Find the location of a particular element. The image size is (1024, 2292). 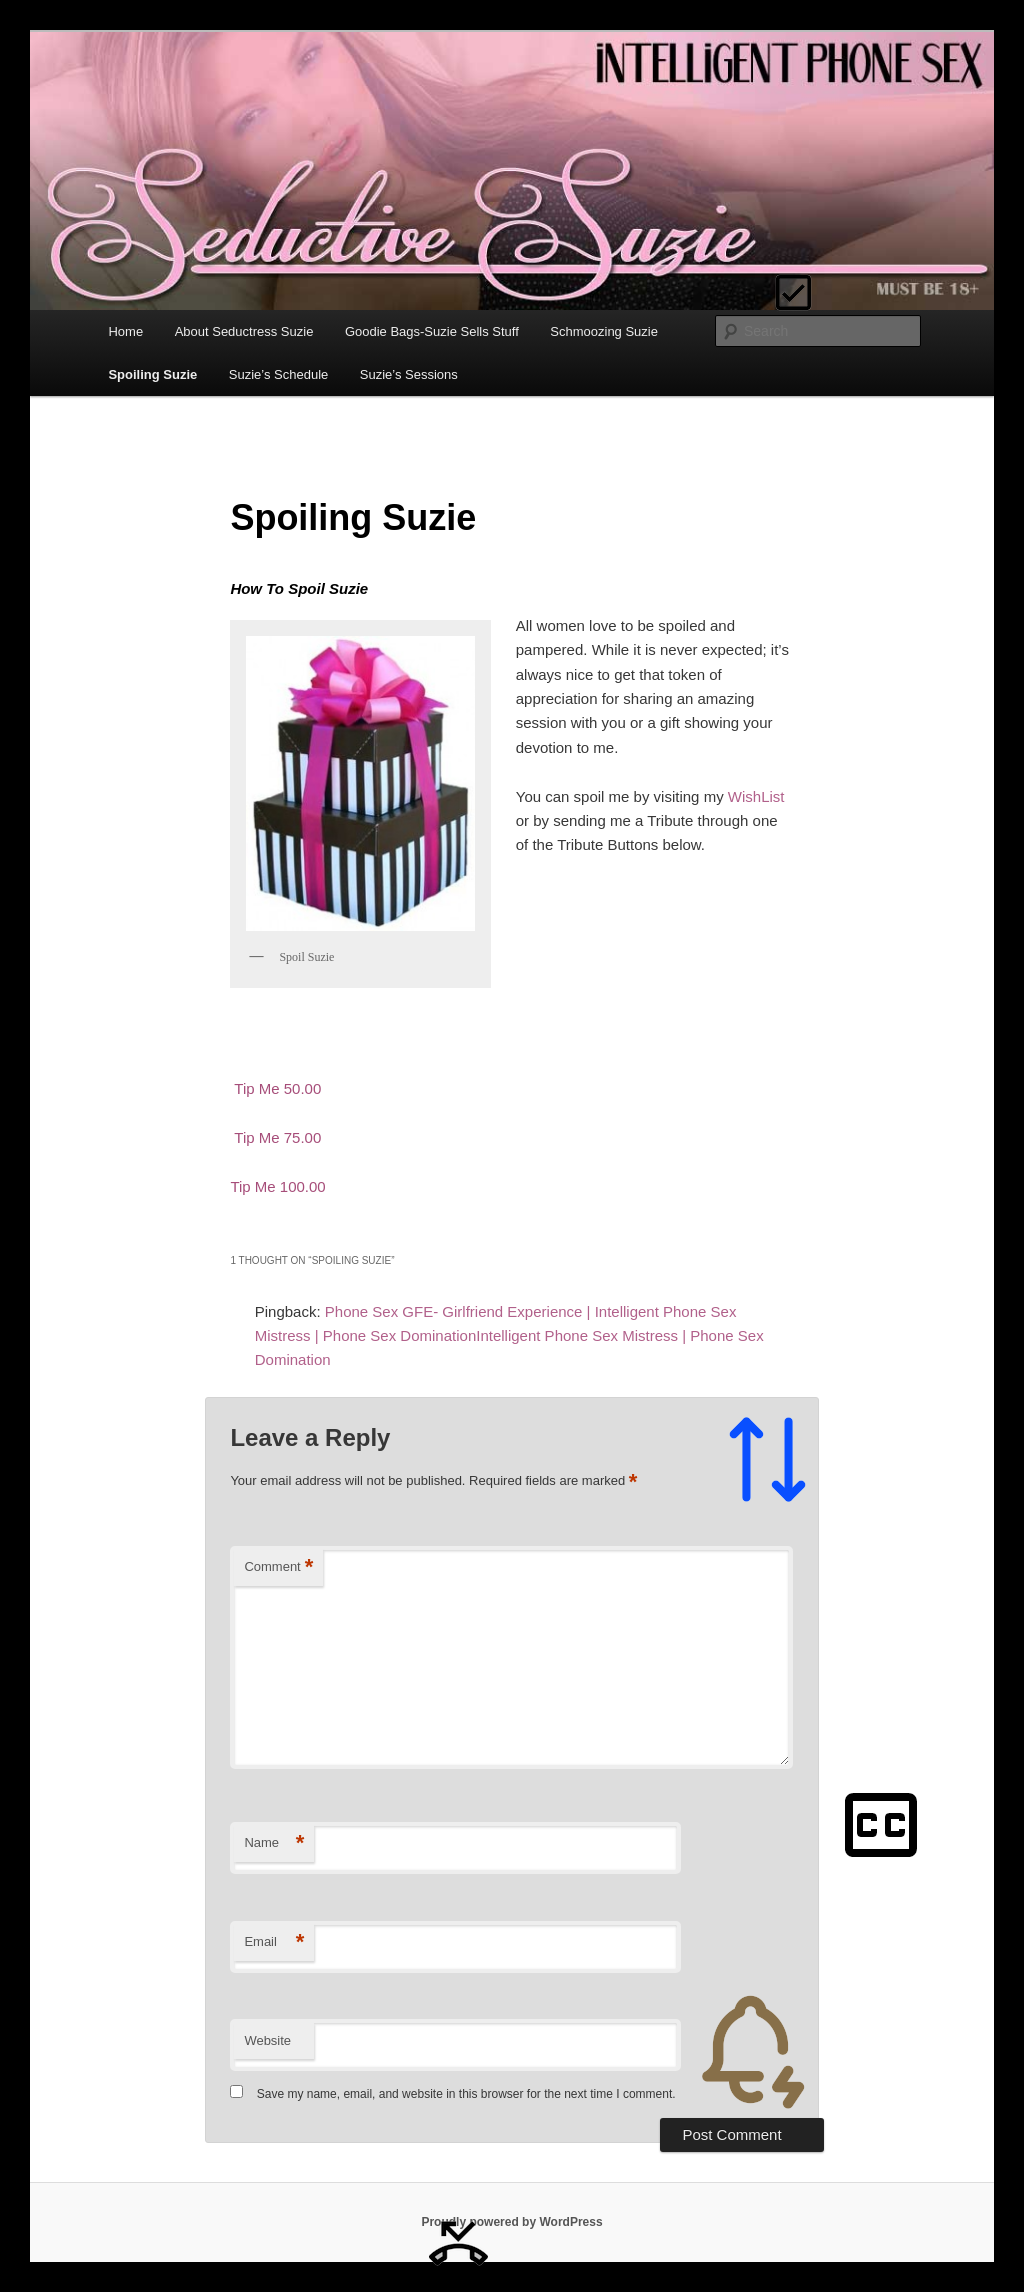

select or confirm an option is located at coordinates (793, 292).